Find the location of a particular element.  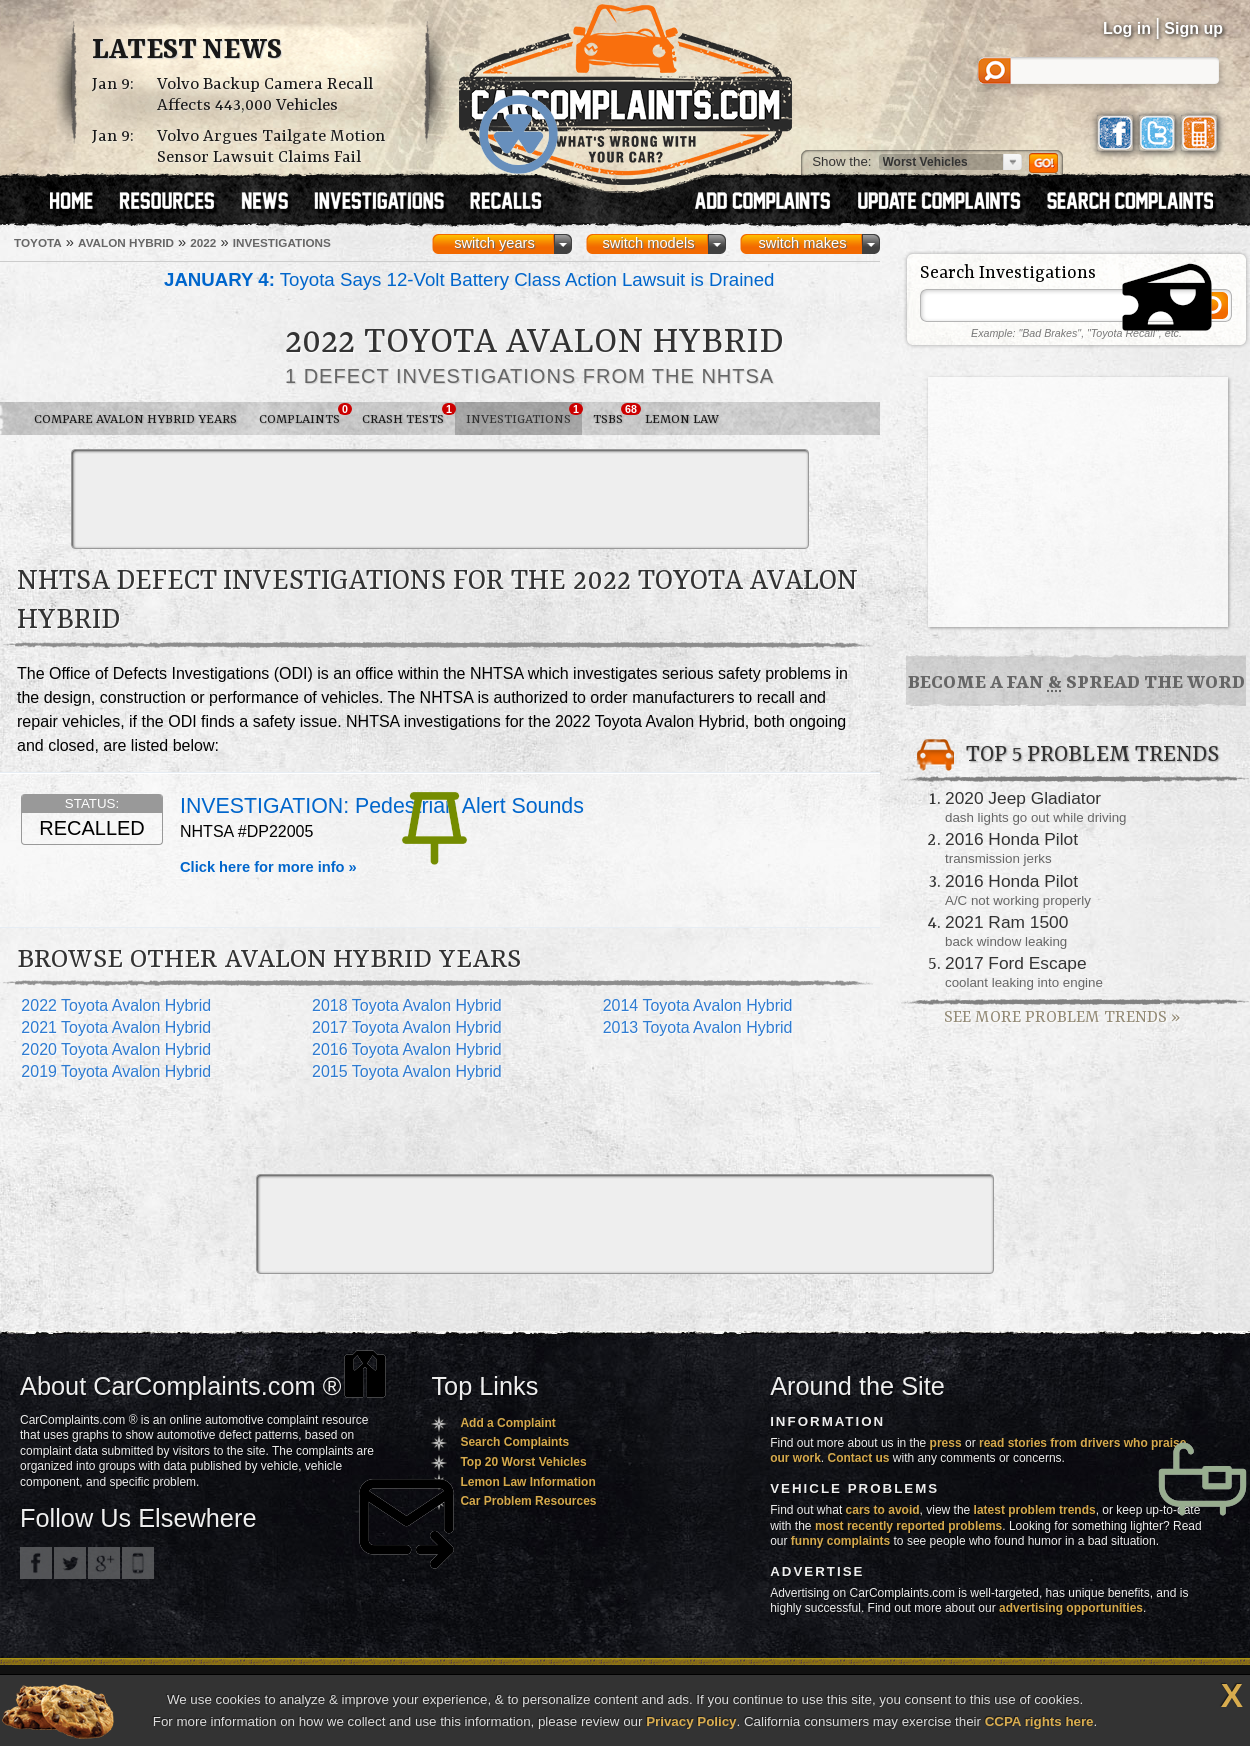

view clothing or apparel items is located at coordinates (365, 1375).